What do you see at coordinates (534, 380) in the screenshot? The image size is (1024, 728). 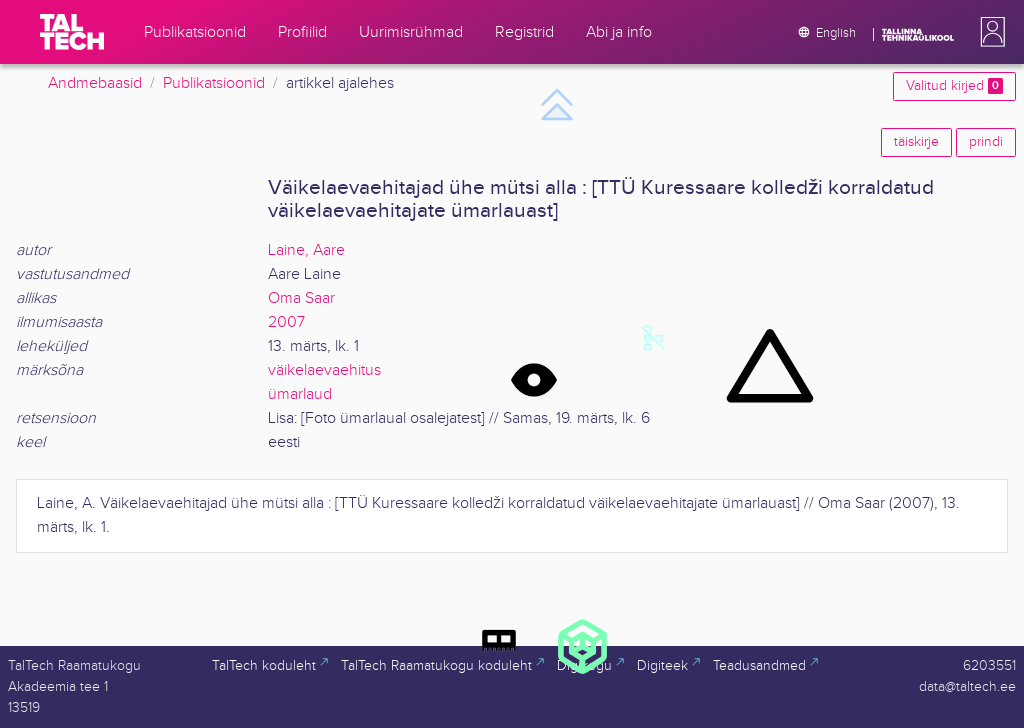 I see `view or preview content` at bounding box center [534, 380].